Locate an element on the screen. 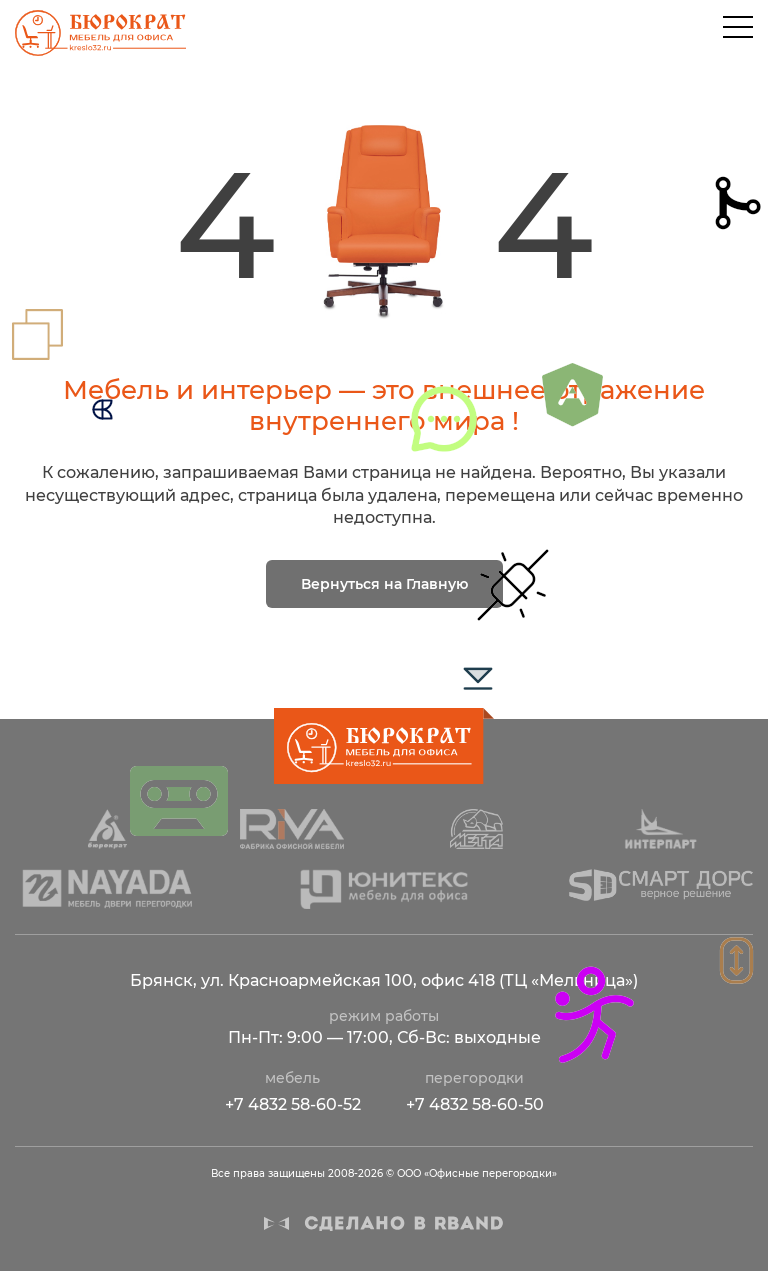 Image resolution: width=768 pixels, height=1271 pixels. merge branches in a git repository is located at coordinates (738, 203).